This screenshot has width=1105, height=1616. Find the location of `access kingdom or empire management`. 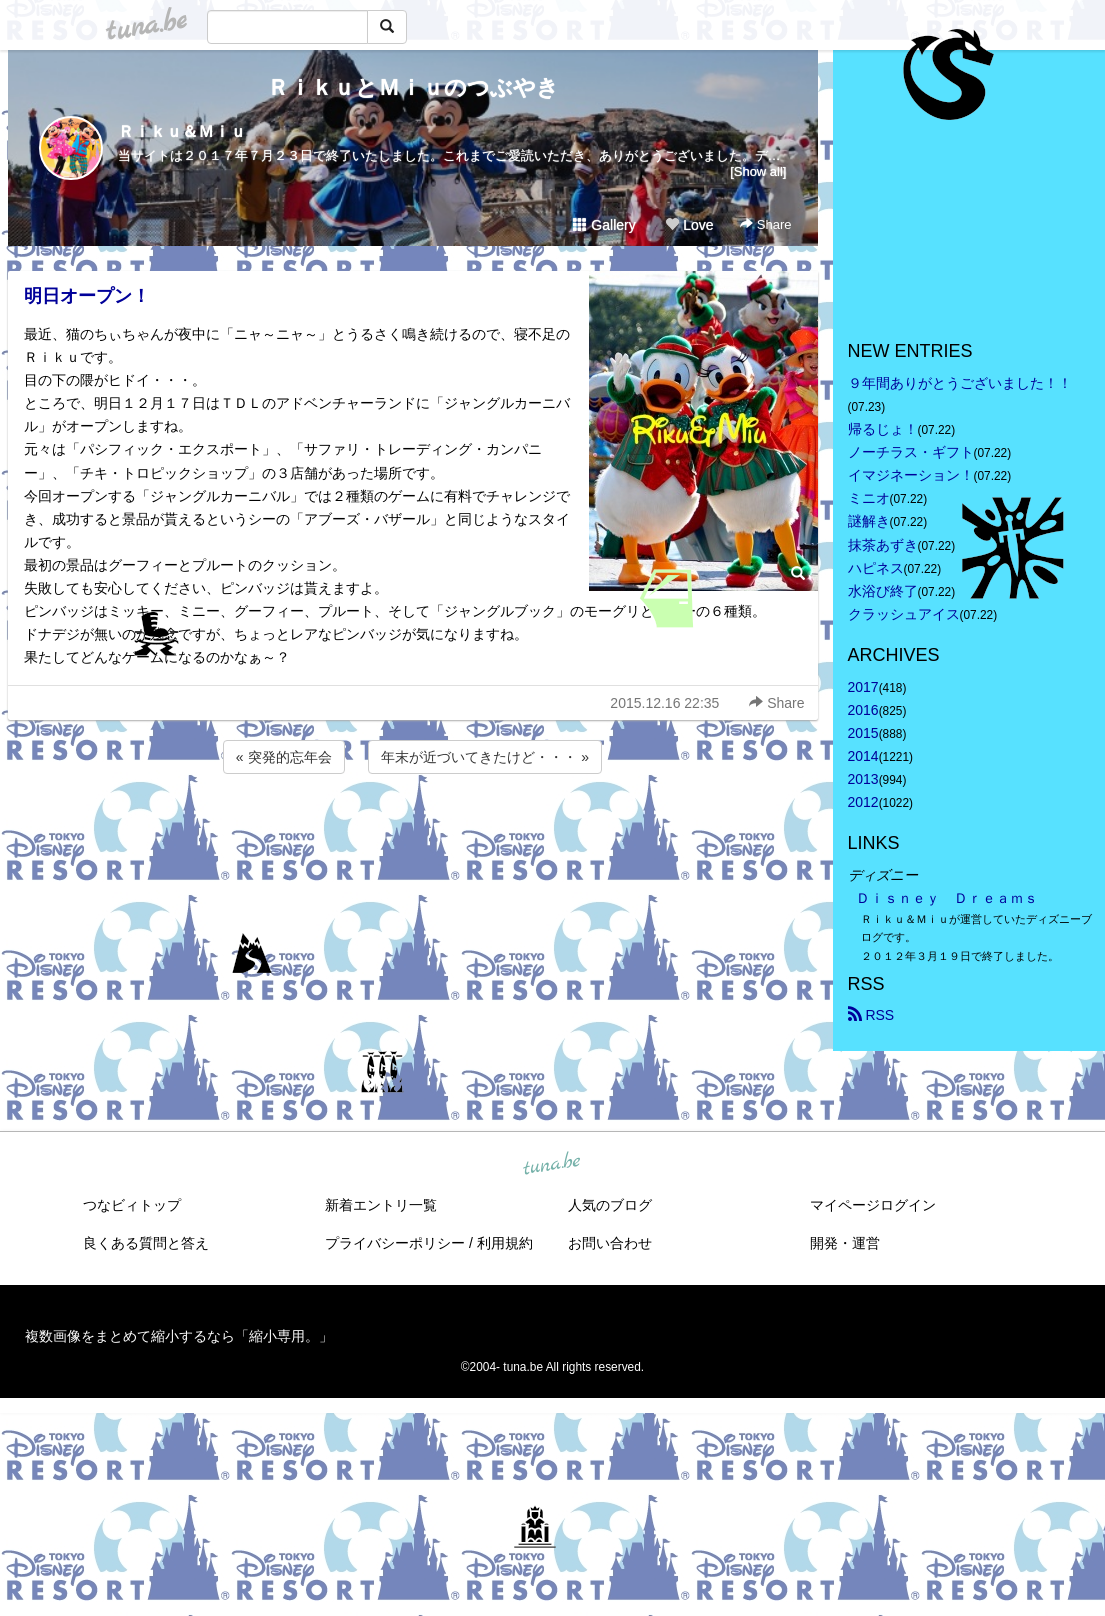

access kingdom or empire management is located at coordinates (535, 1527).